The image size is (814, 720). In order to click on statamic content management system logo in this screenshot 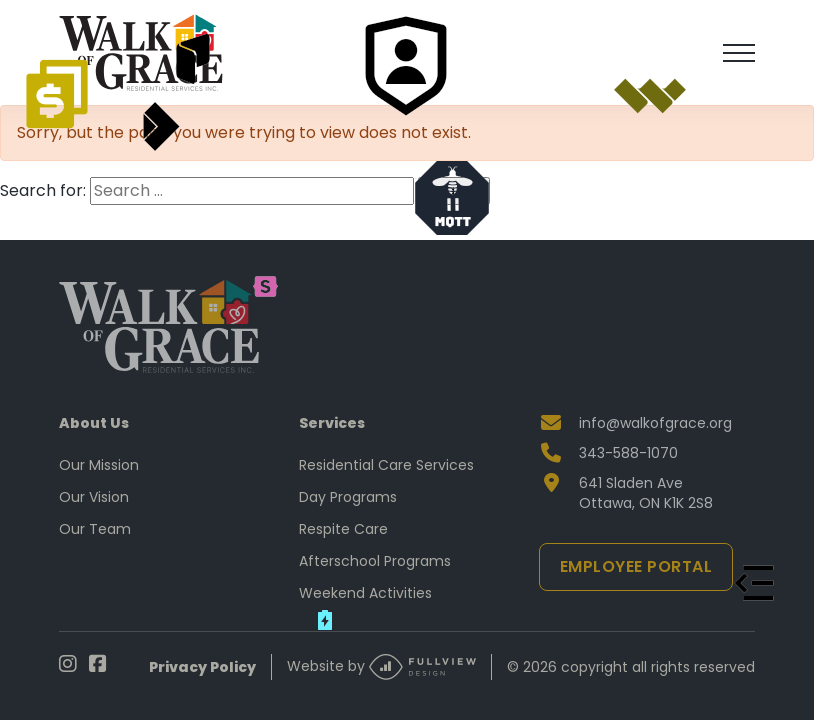, I will do `click(265, 286)`.